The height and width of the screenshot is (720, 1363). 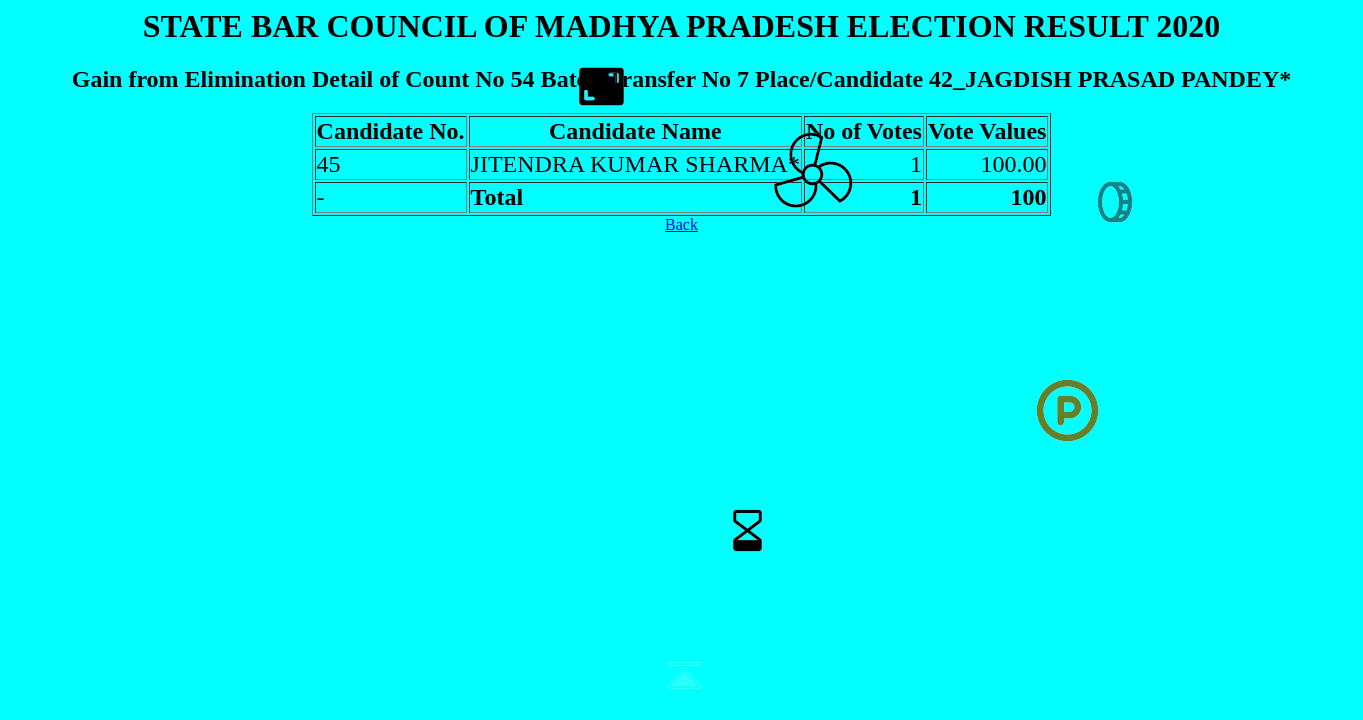 I want to click on indicates time is running low, so click(x=747, y=530).